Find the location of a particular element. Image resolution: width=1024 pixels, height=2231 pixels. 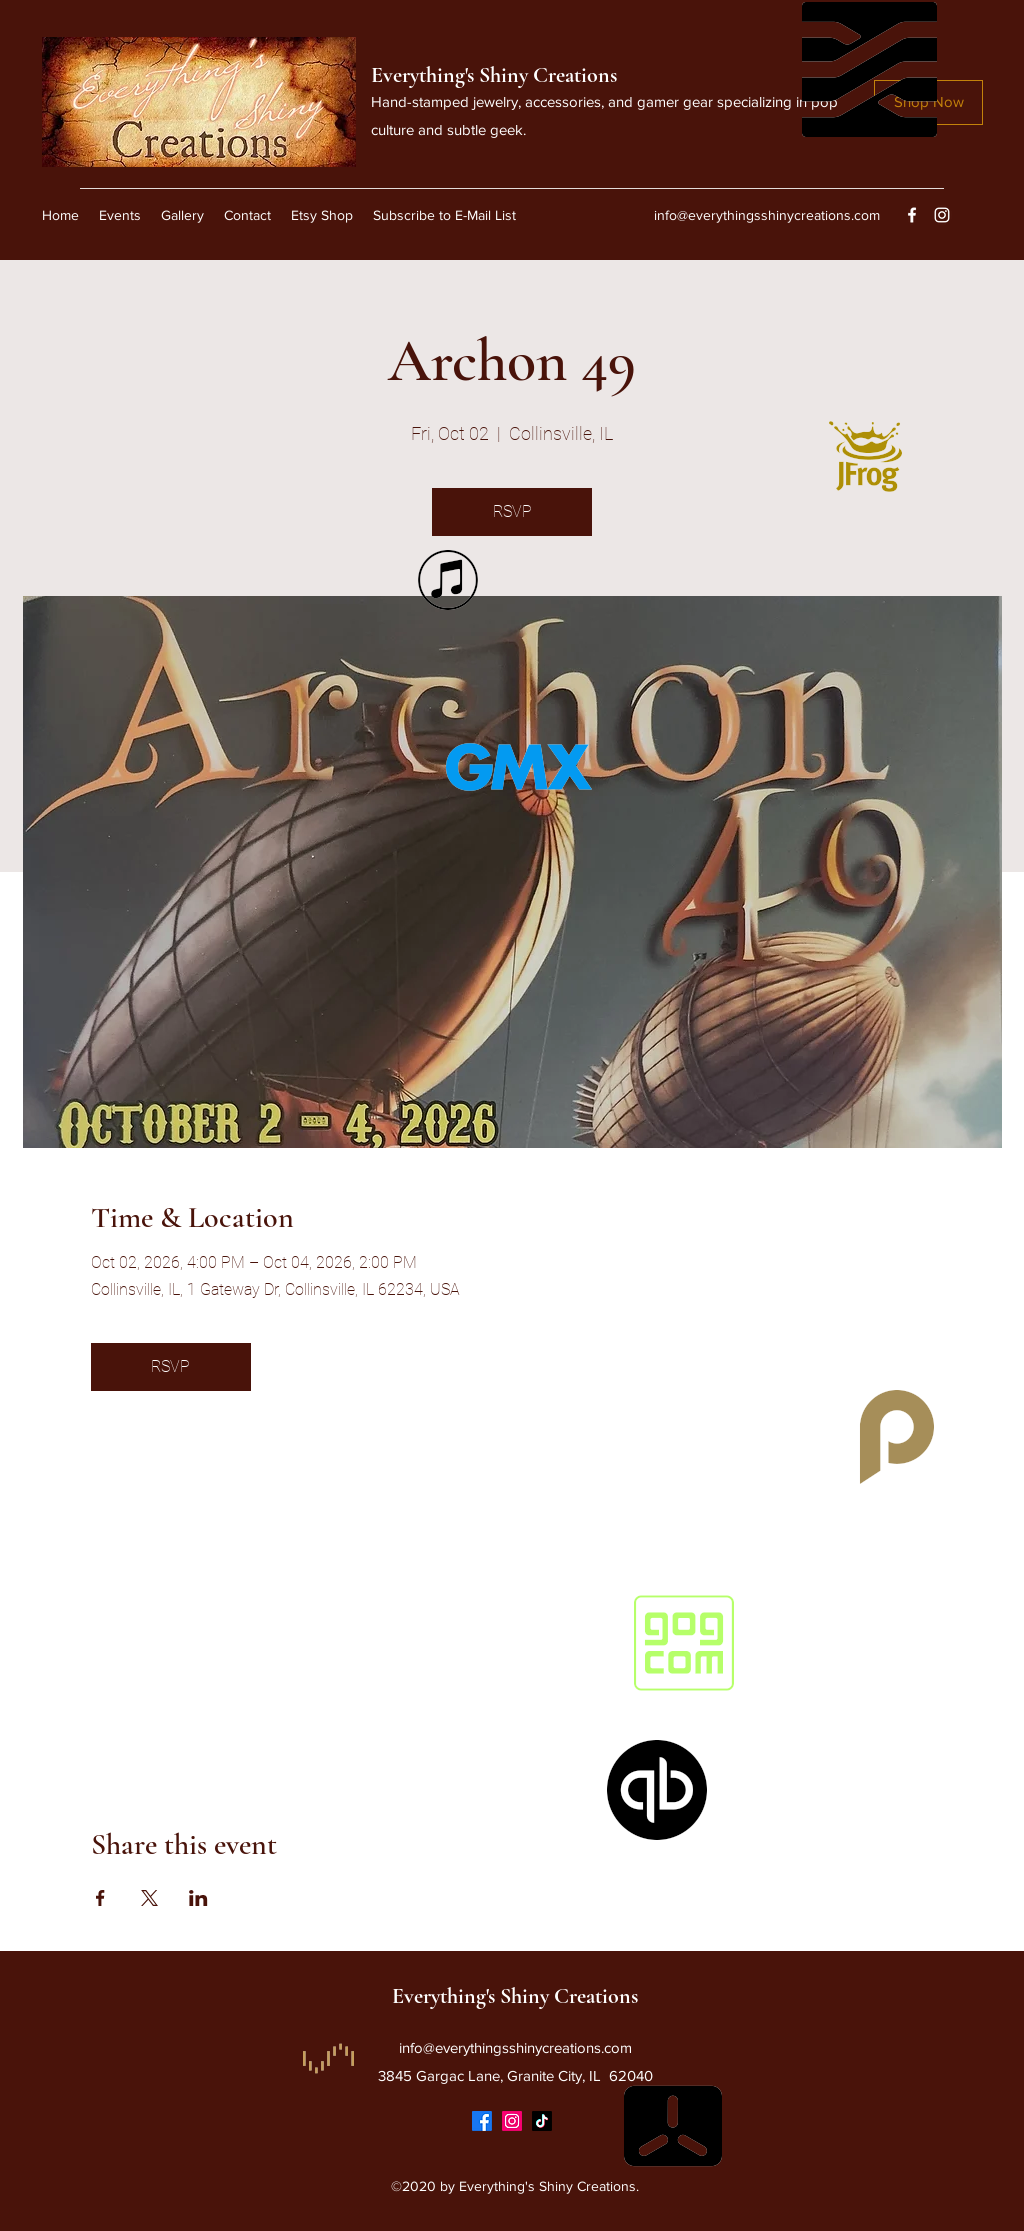

navigate to JFrog DevOps platform is located at coordinates (865, 456).